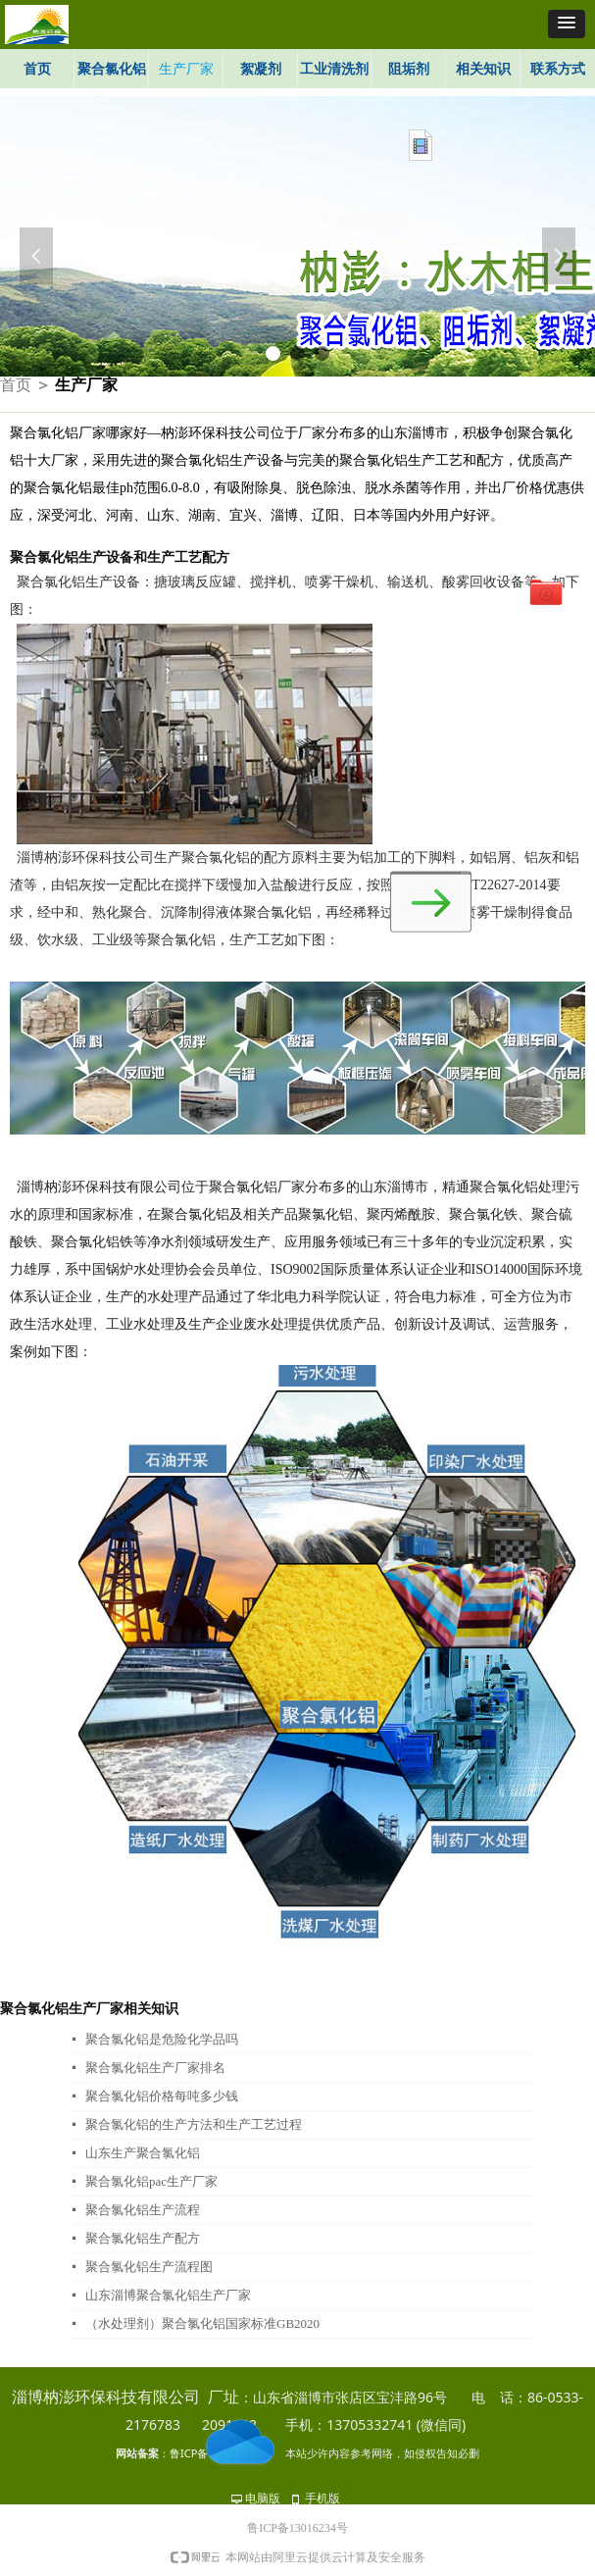  I want to click on Microsoft OneDrive cloud storage status indicator, so click(240, 2442).